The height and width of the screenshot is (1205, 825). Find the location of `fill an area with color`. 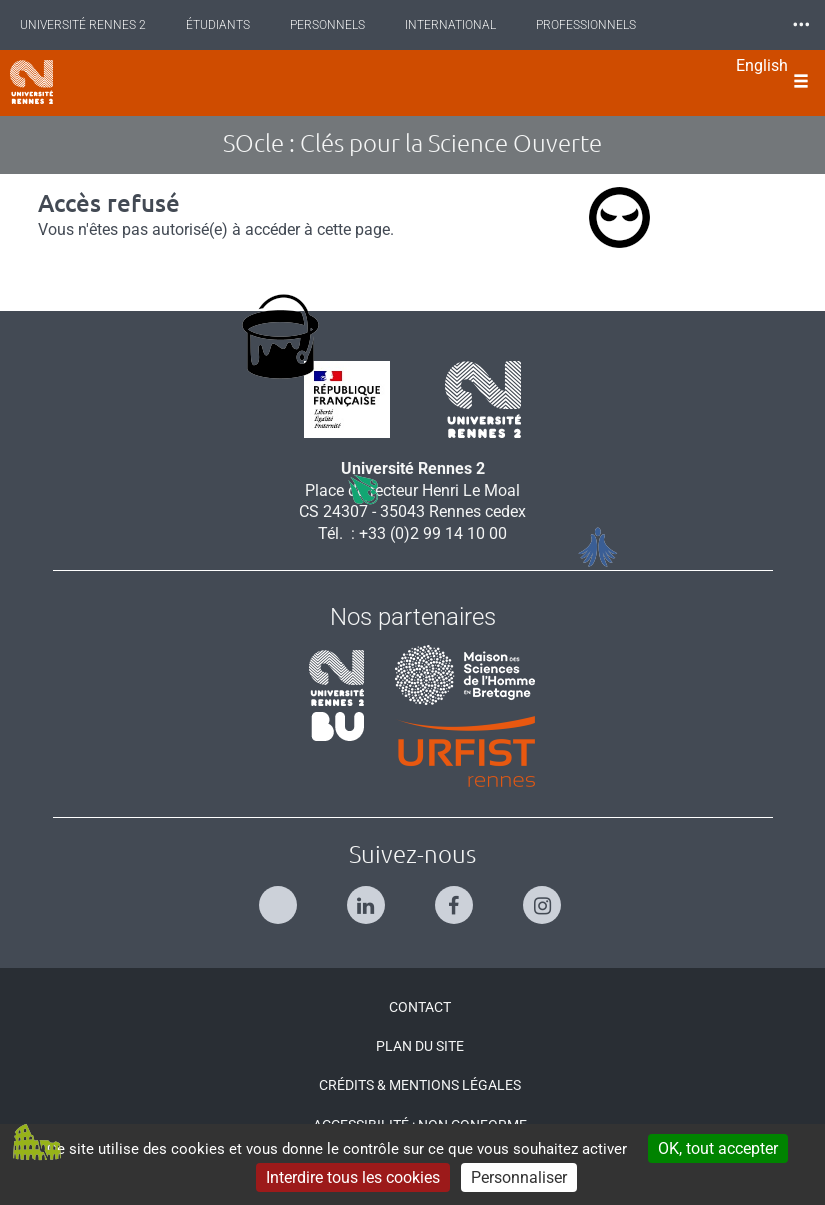

fill an area with color is located at coordinates (280, 336).